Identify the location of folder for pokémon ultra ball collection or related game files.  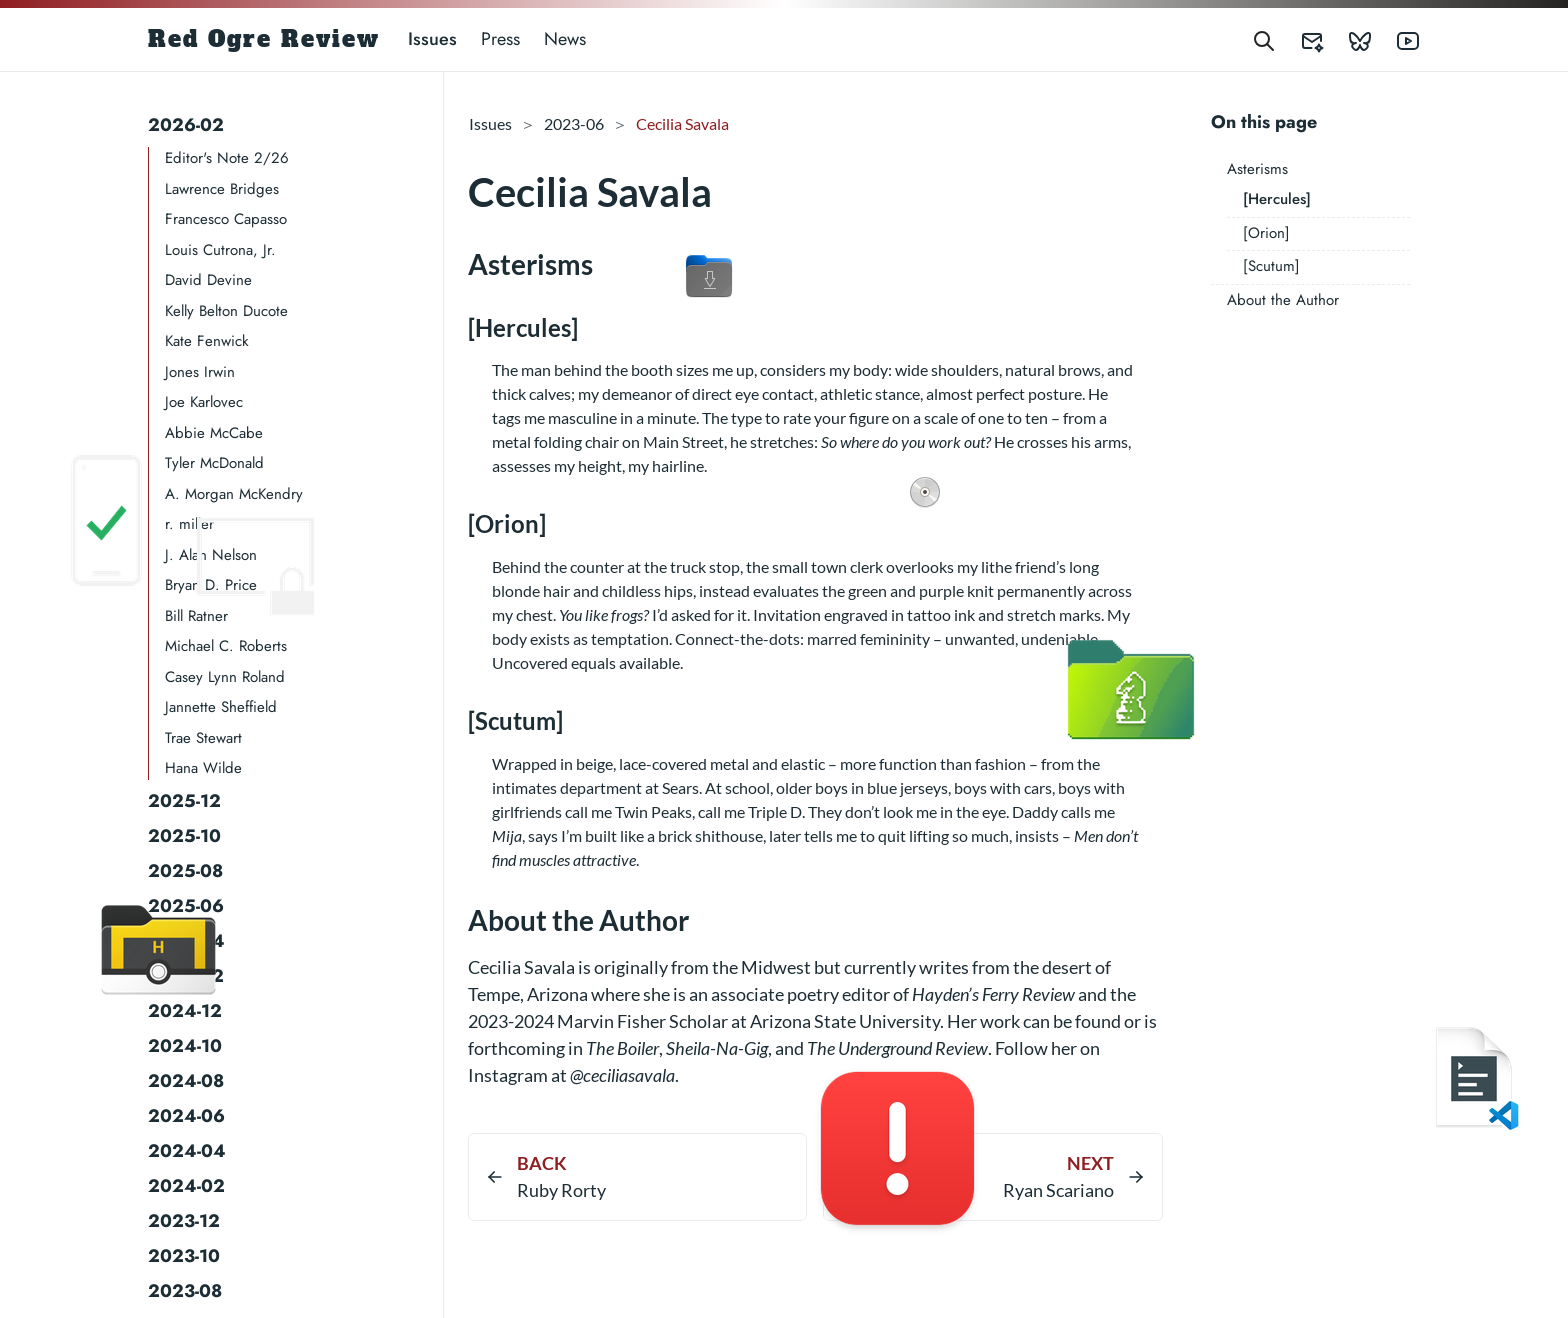
(158, 953).